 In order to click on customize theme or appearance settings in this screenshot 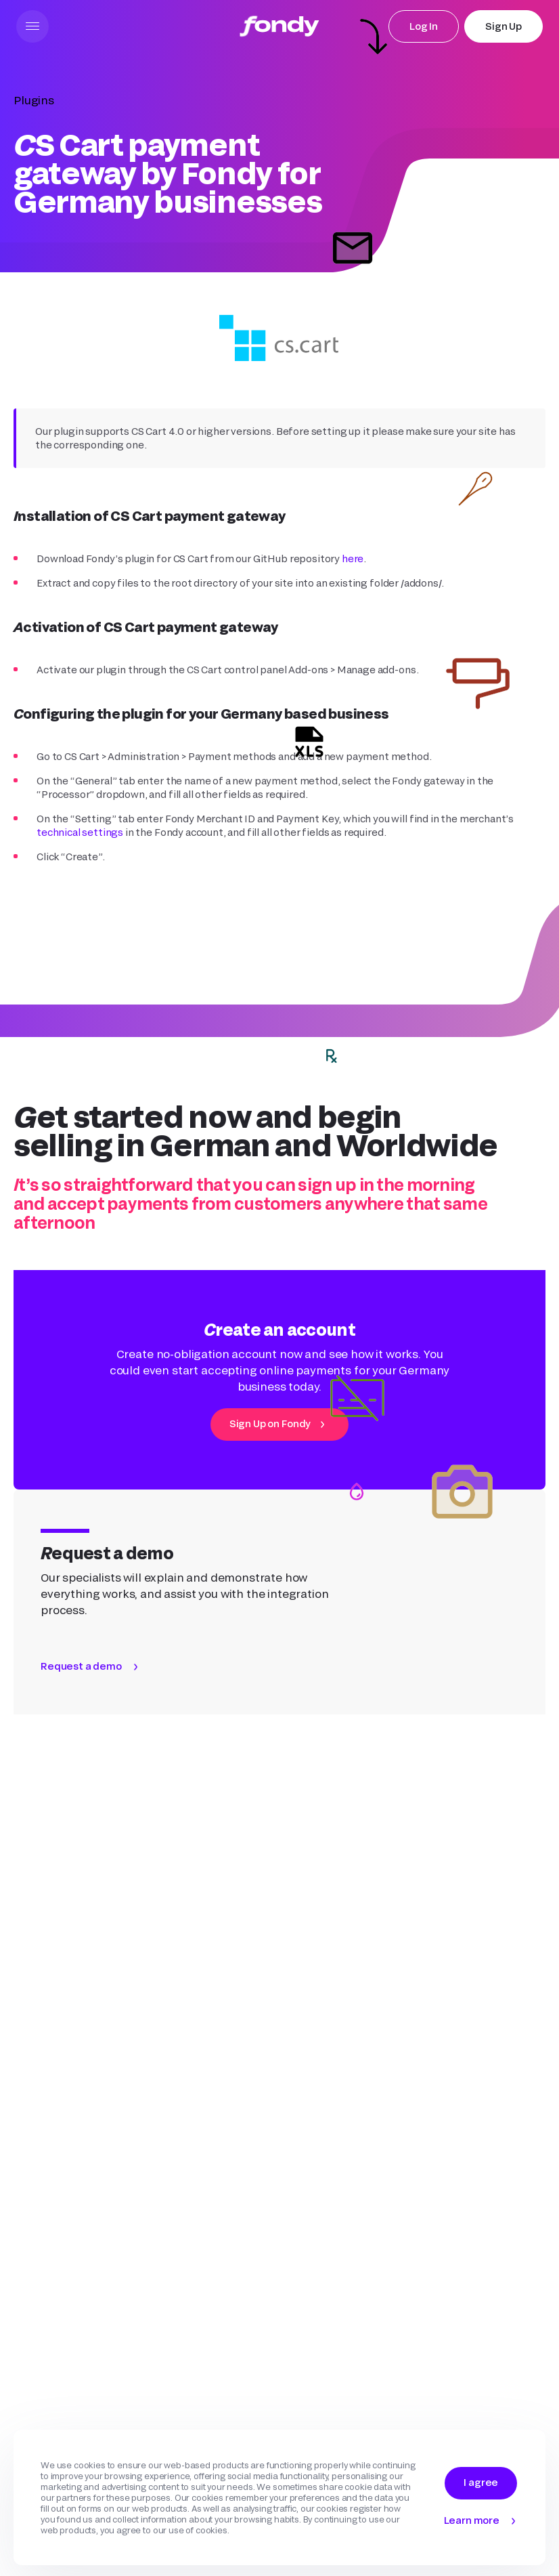, I will do `click(478, 679)`.